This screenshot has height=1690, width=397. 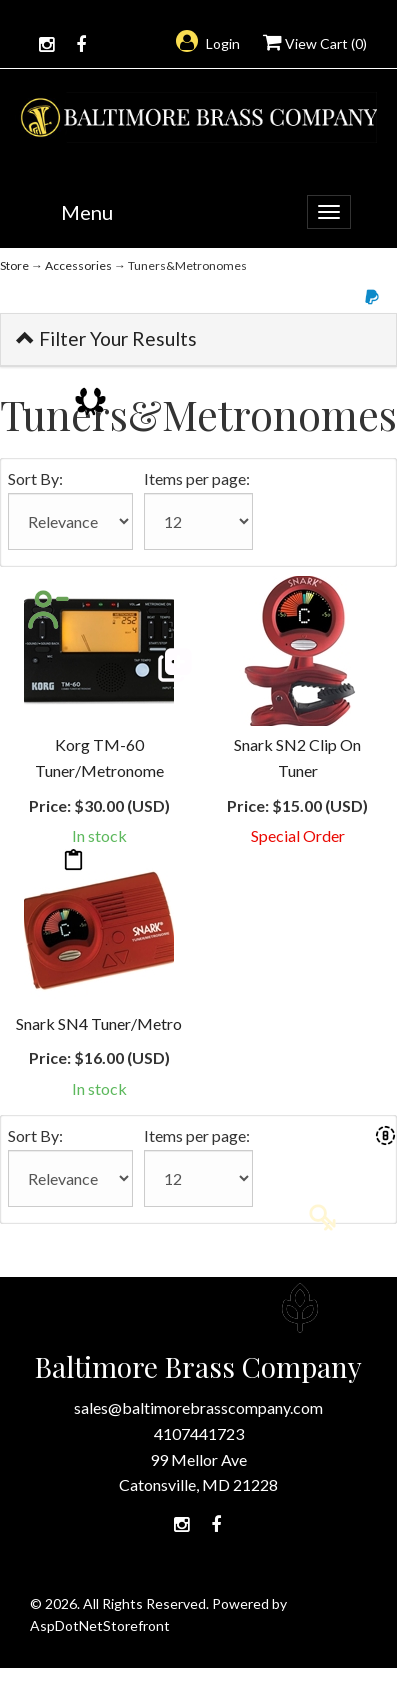 What do you see at coordinates (372, 297) in the screenshot?
I see `pay with PayPal` at bounding box center [372, 297].